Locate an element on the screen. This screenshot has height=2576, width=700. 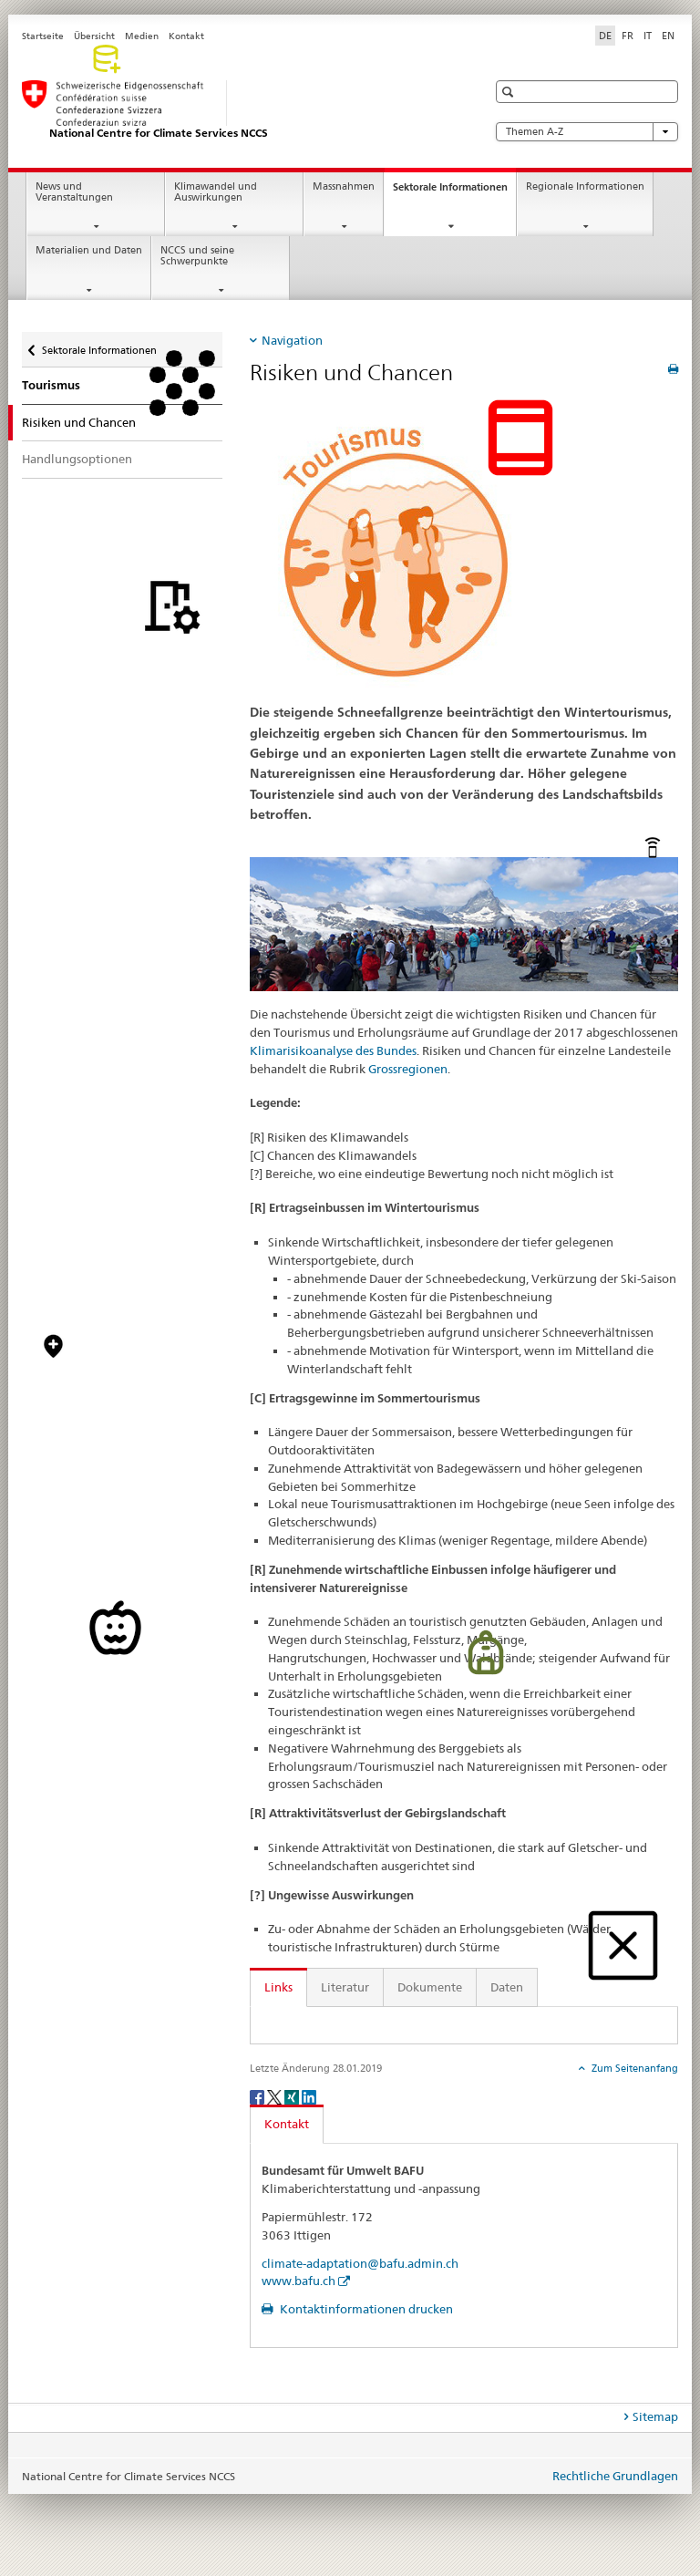
add a new location pin to the map is located at coordinates (53, 1346).